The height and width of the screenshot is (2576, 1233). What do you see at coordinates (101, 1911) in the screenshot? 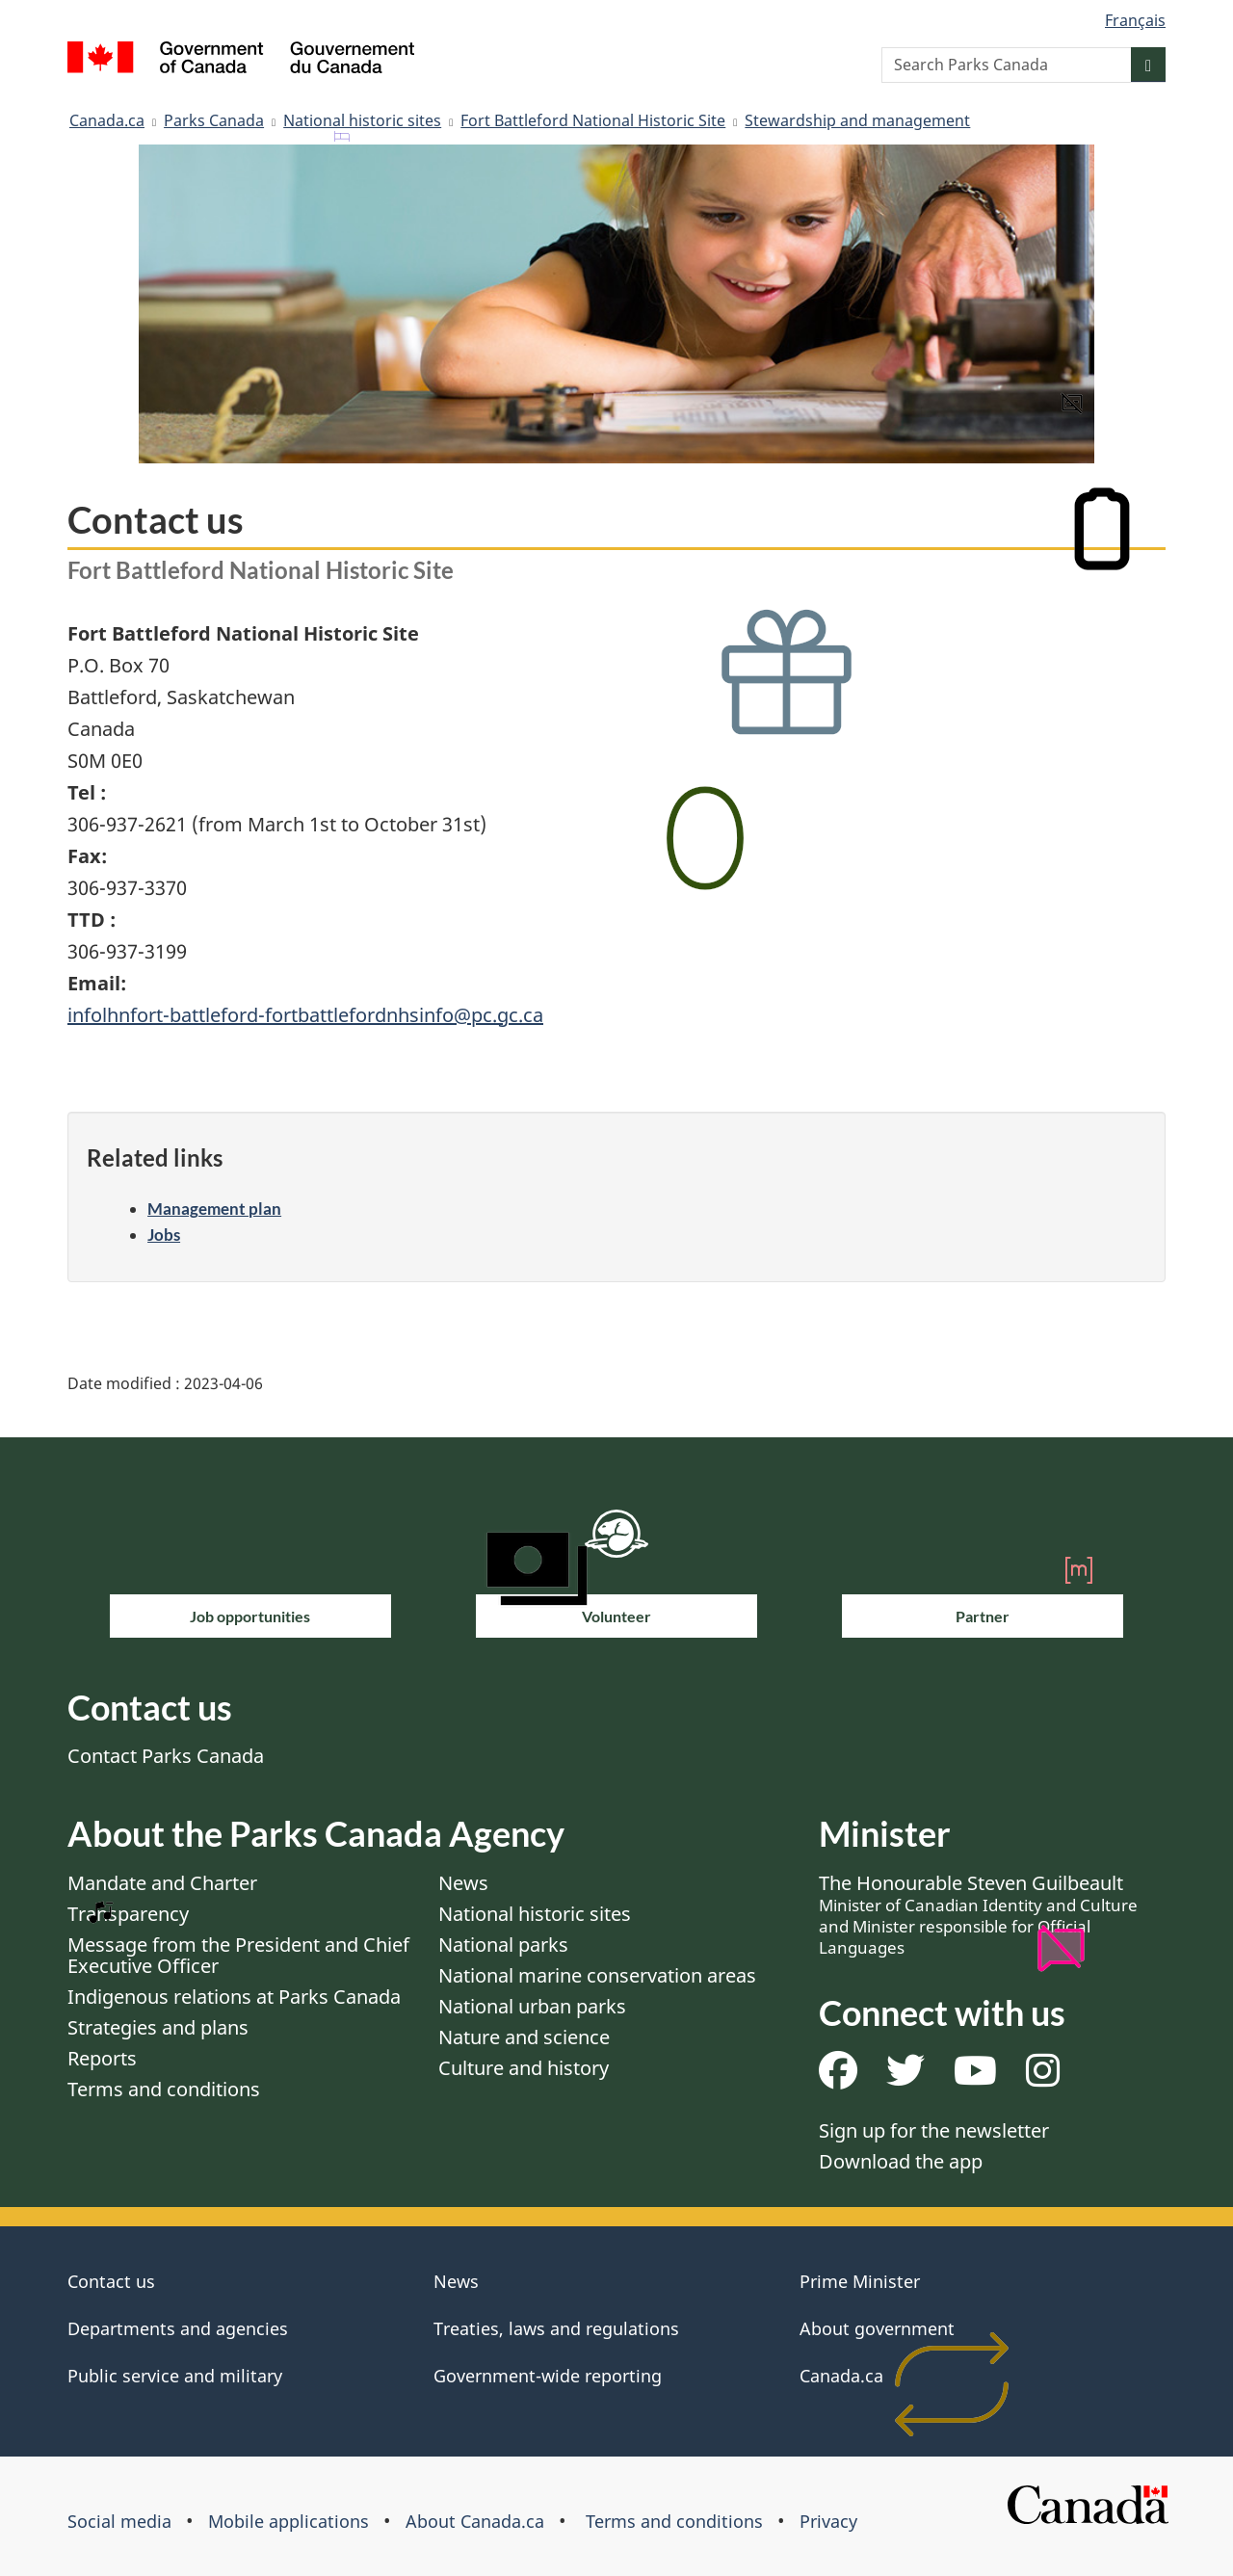
I see `remove a song from playlist` at bounding box center [101, 1911].